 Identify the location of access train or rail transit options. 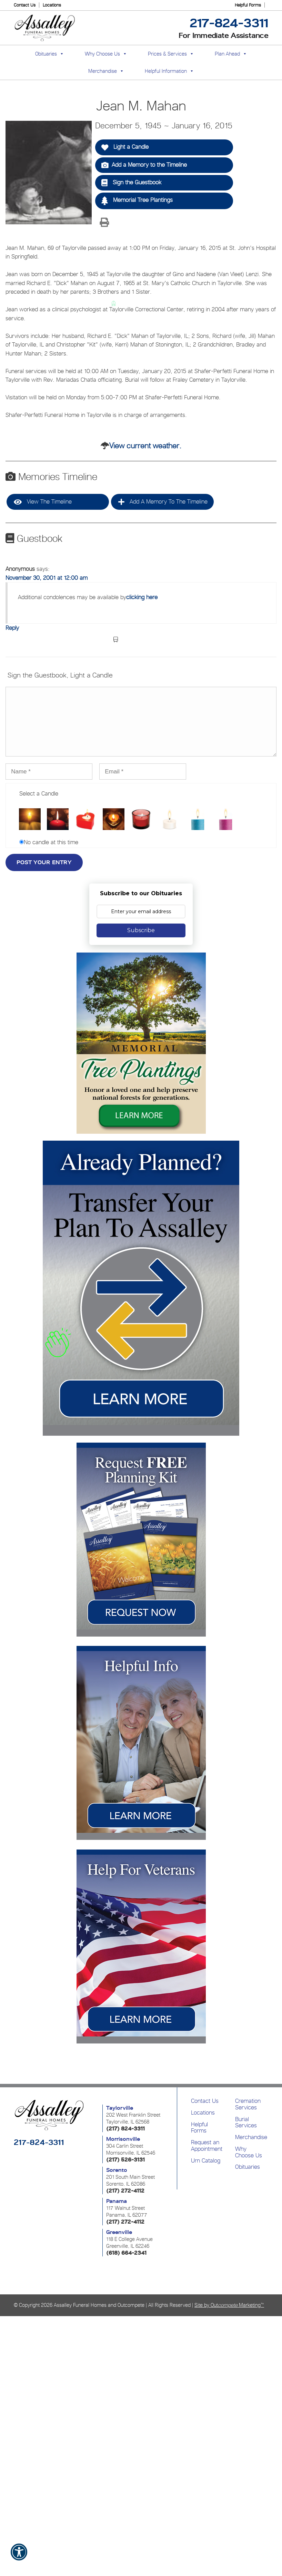
(115, 639).